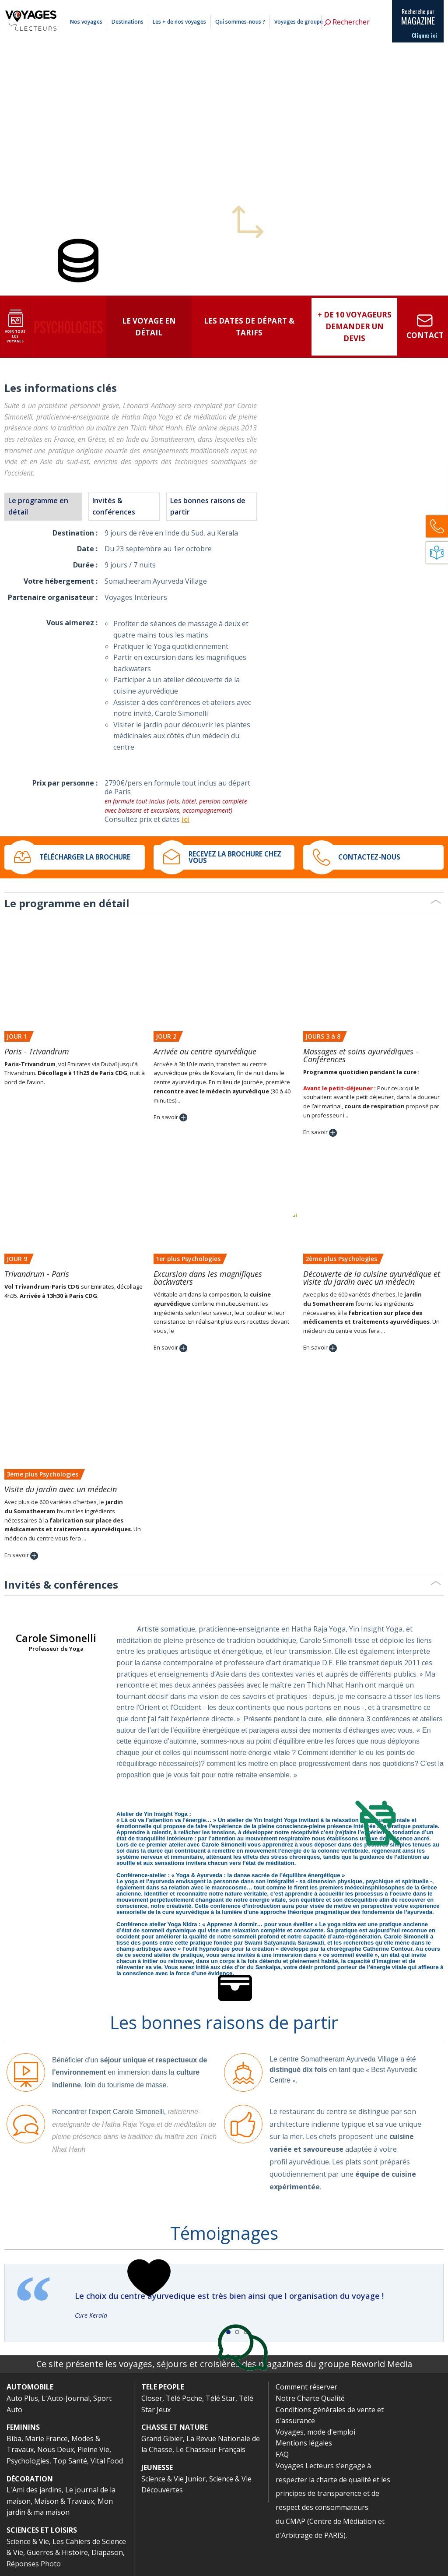 The image size is (448, 2576). I want to click on indicates medium cellular signal strength, so click(296, 1214).